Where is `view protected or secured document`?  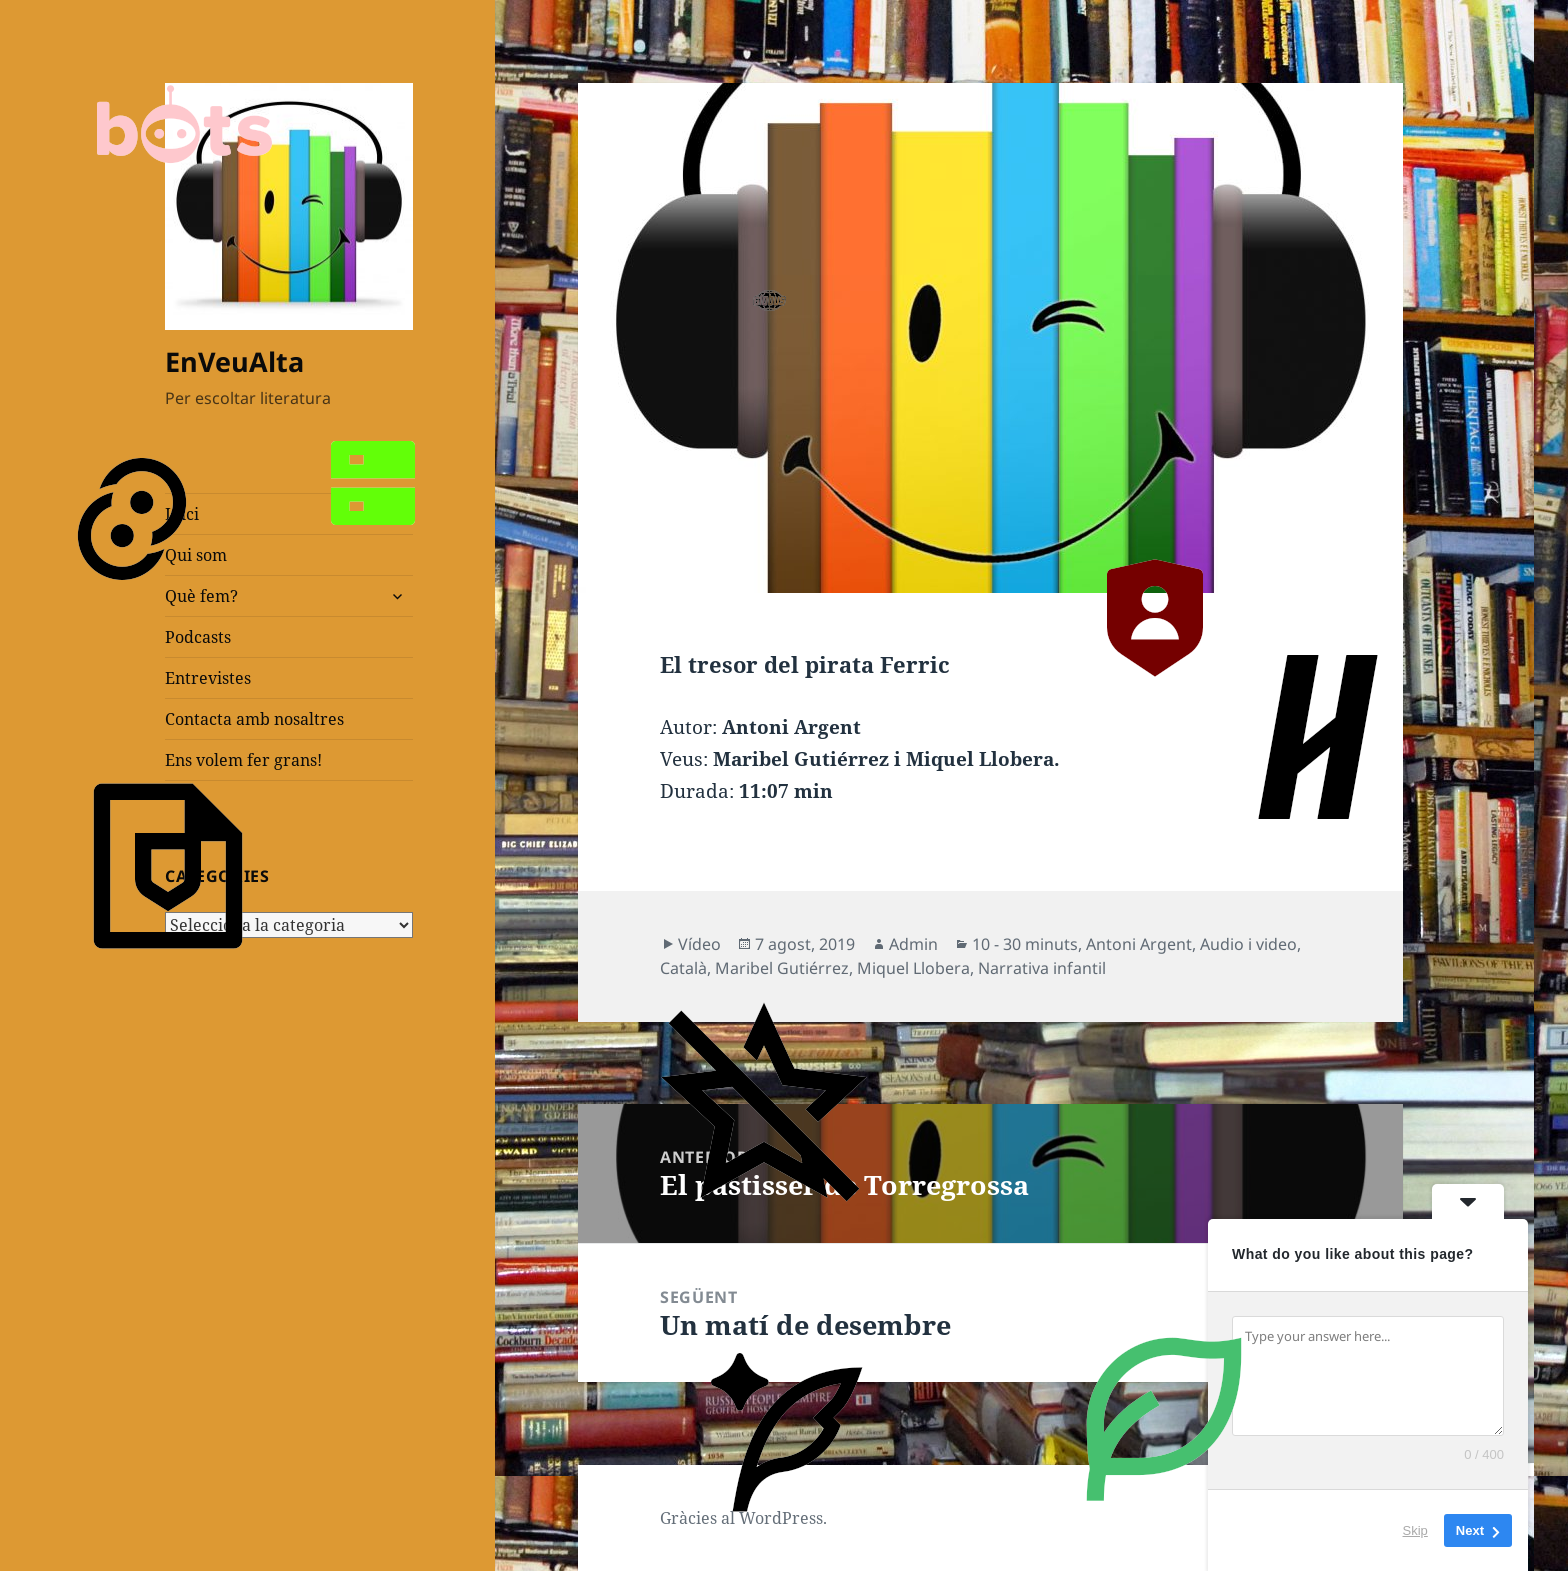 view protected or secured document is located at coordinates (168, 866).